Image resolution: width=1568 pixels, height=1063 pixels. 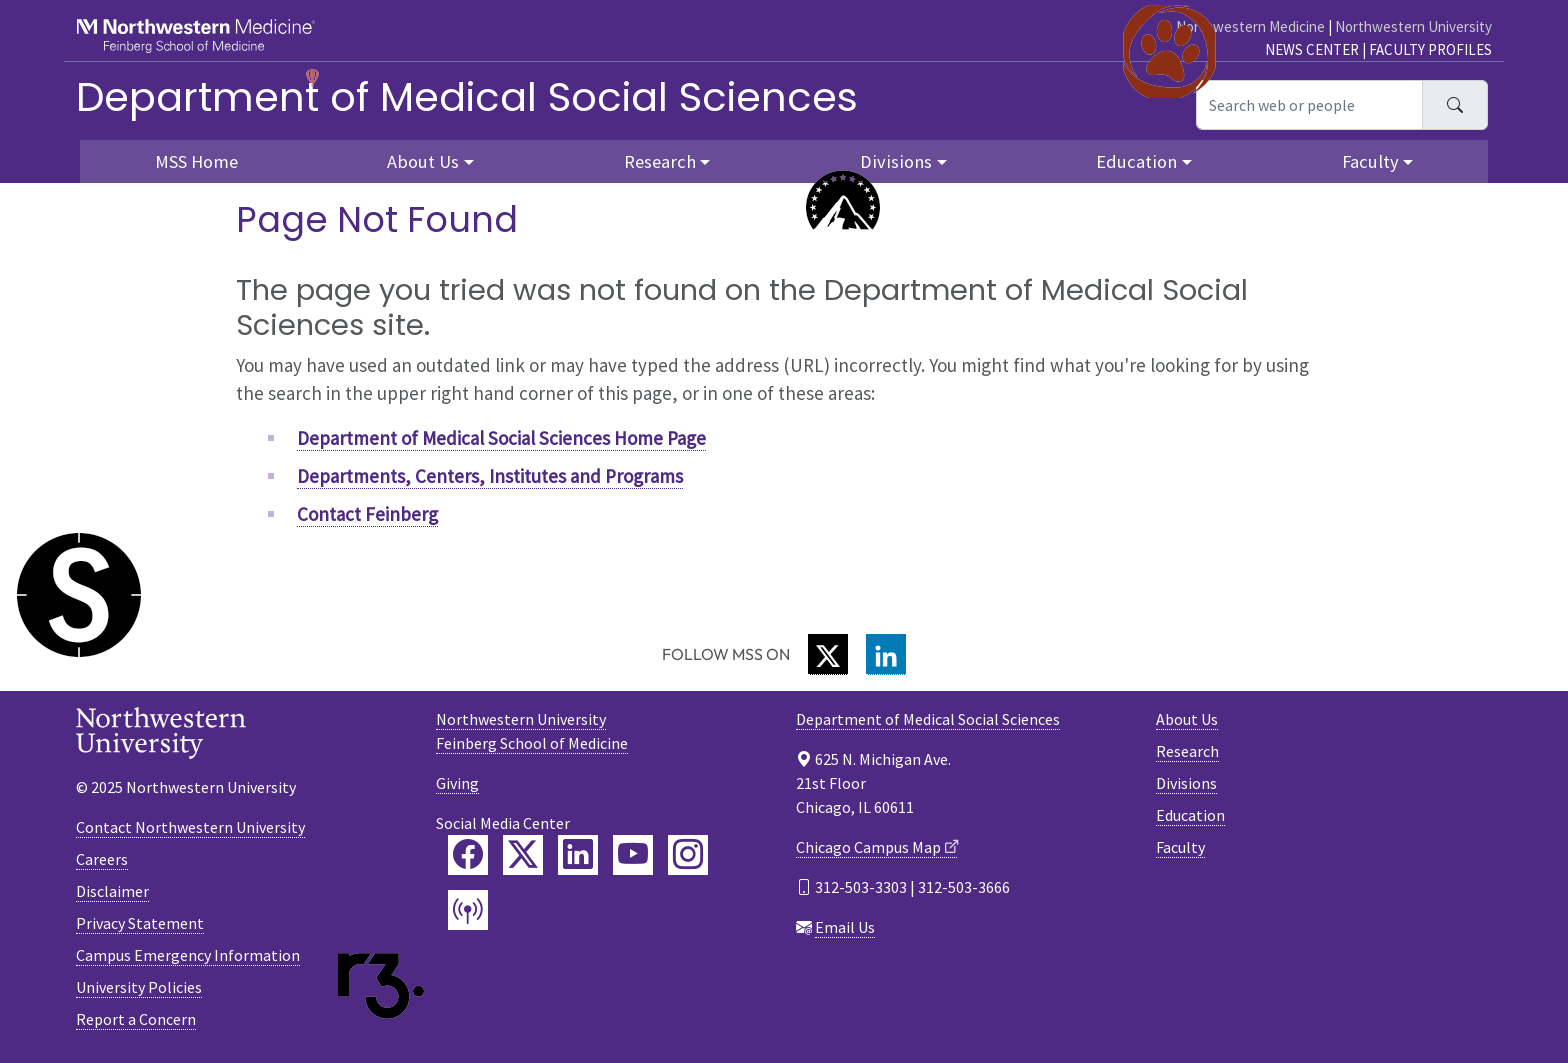 I want to click on visit Stryker Corporation website, so click(x=79, y=595).